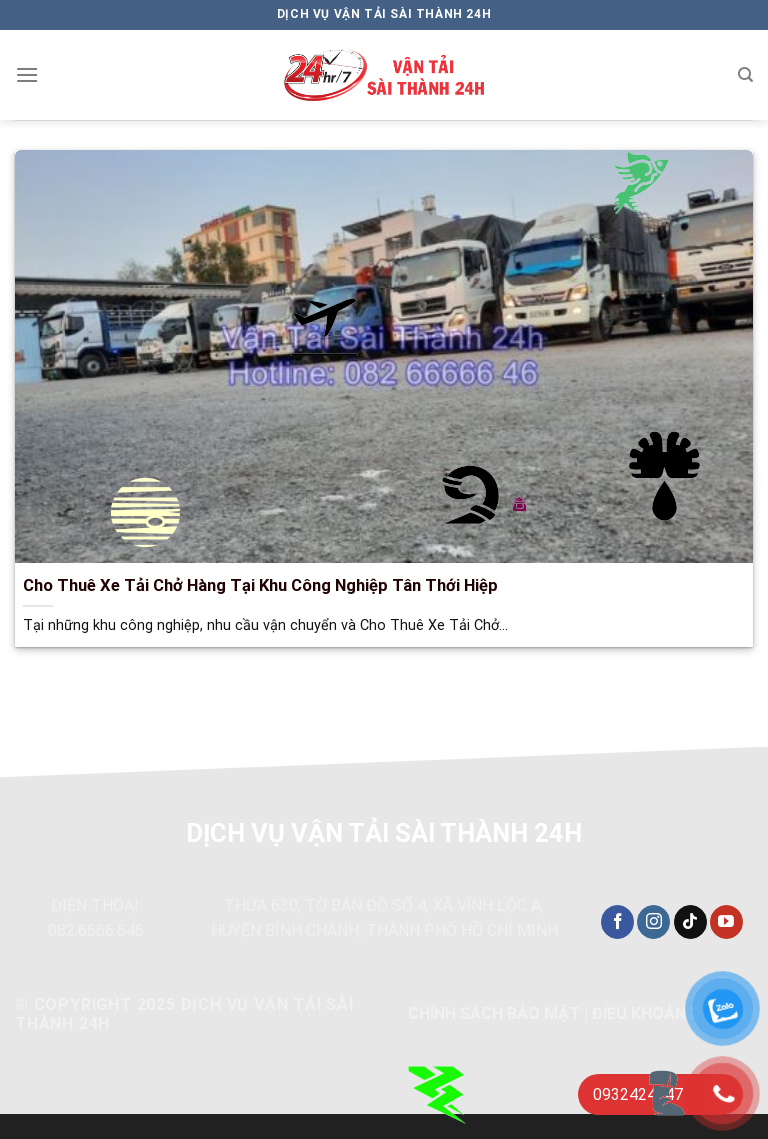  I want to click on indicates a powder or ingredient item in inventory, so click(519, 503).